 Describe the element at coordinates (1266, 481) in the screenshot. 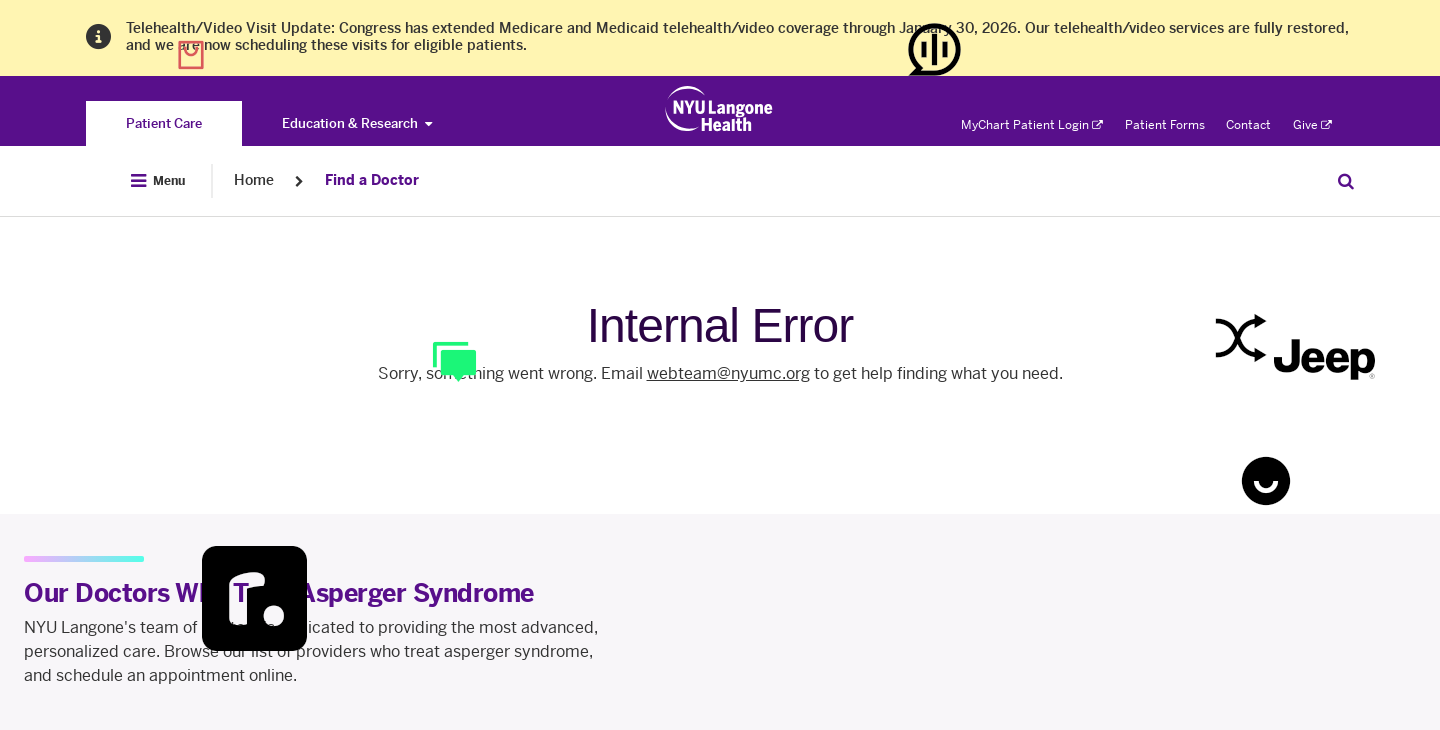

I see `view your profile` at that location.